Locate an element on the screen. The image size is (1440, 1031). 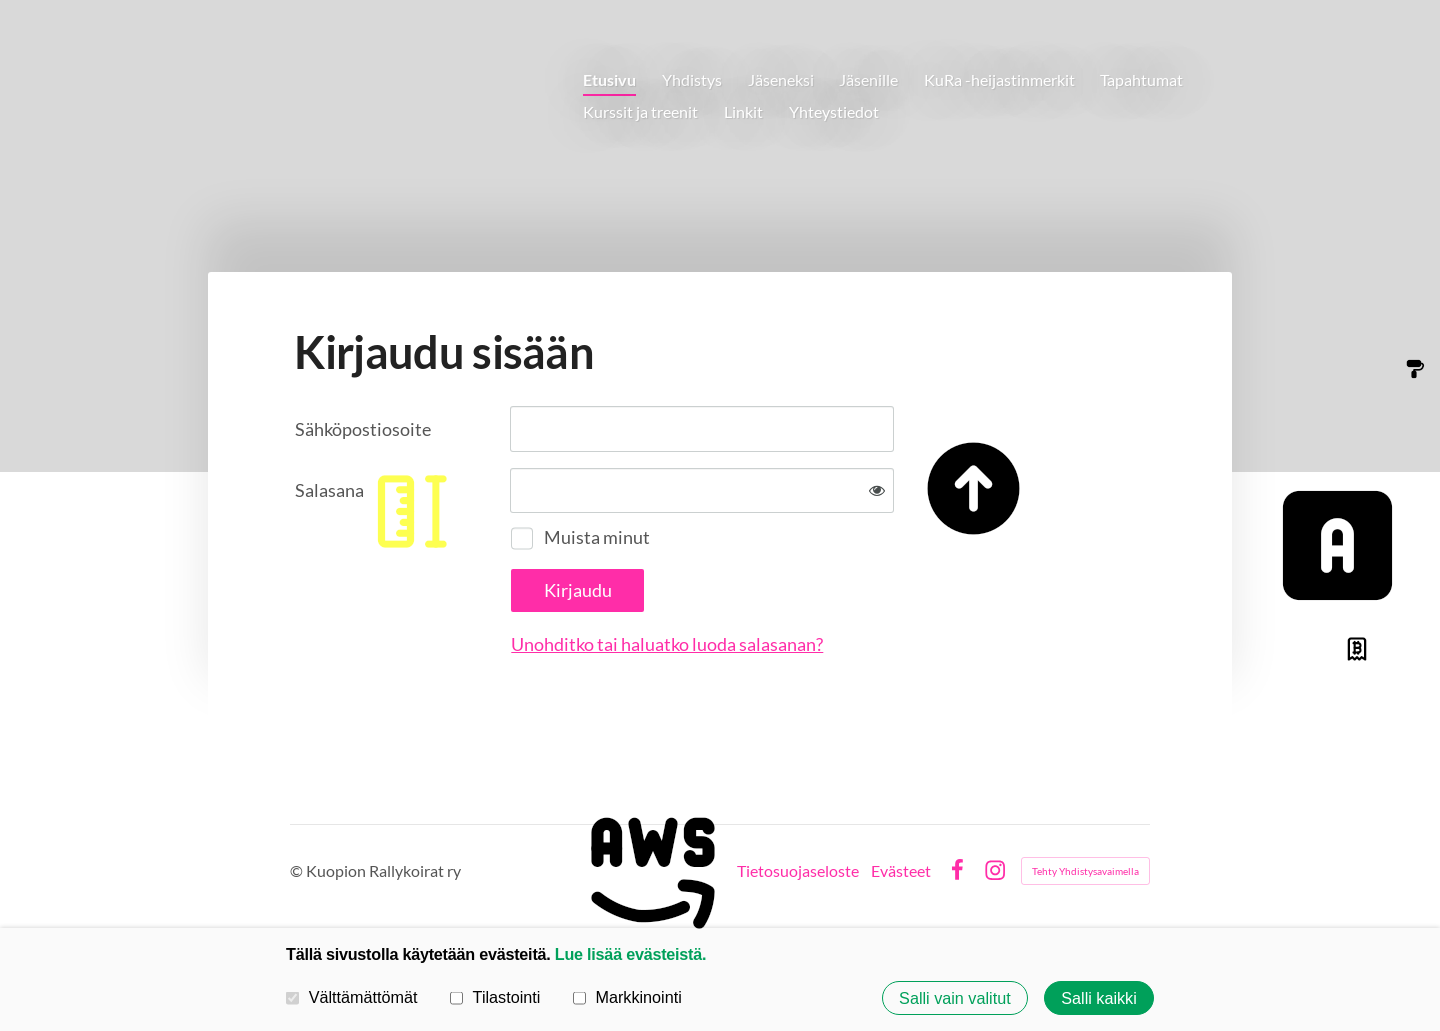
upload a file or content is located at coordinates (973, 488).